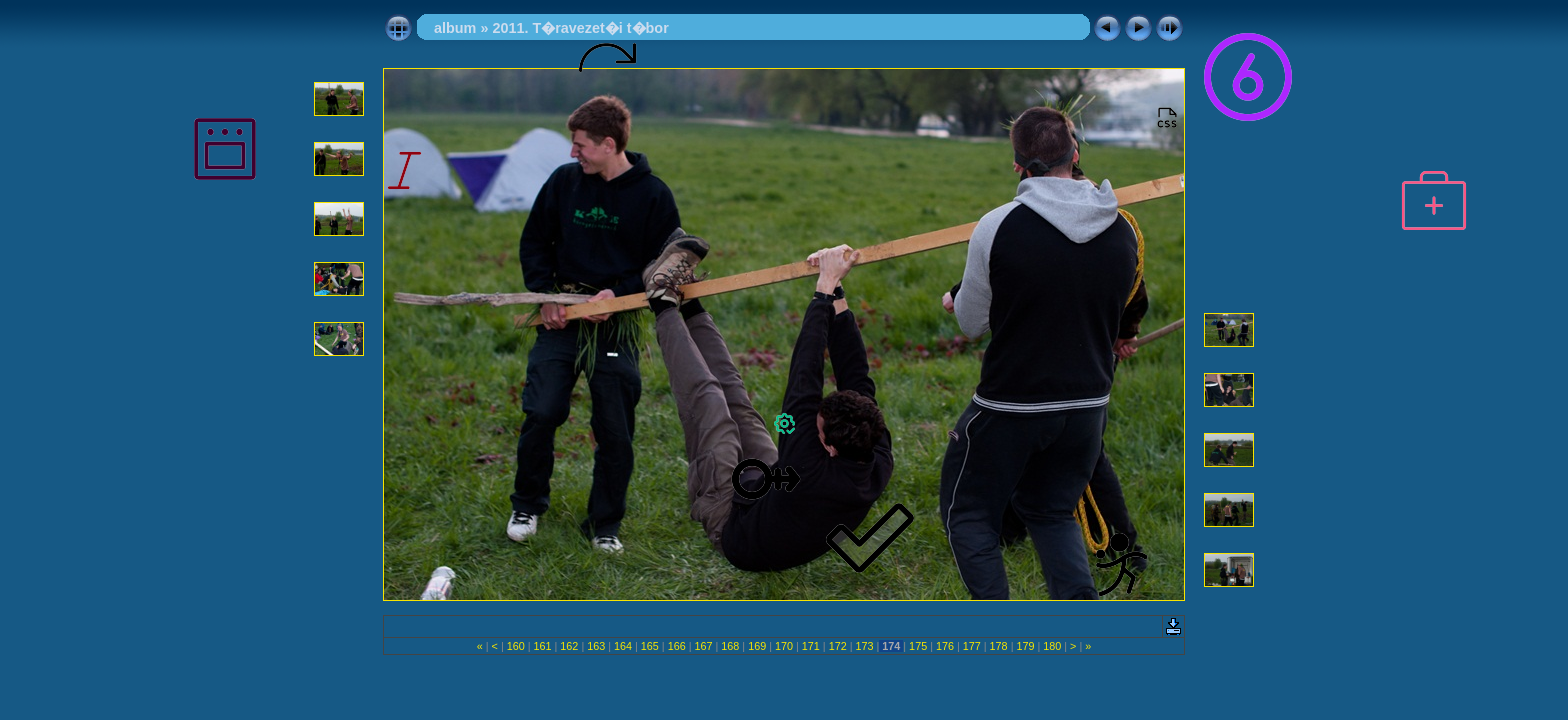 The height and width of the screenshot is (720, 1568). I want to click on indicates horizontal male gender symbol or masculine orientation, so click(765, 479).